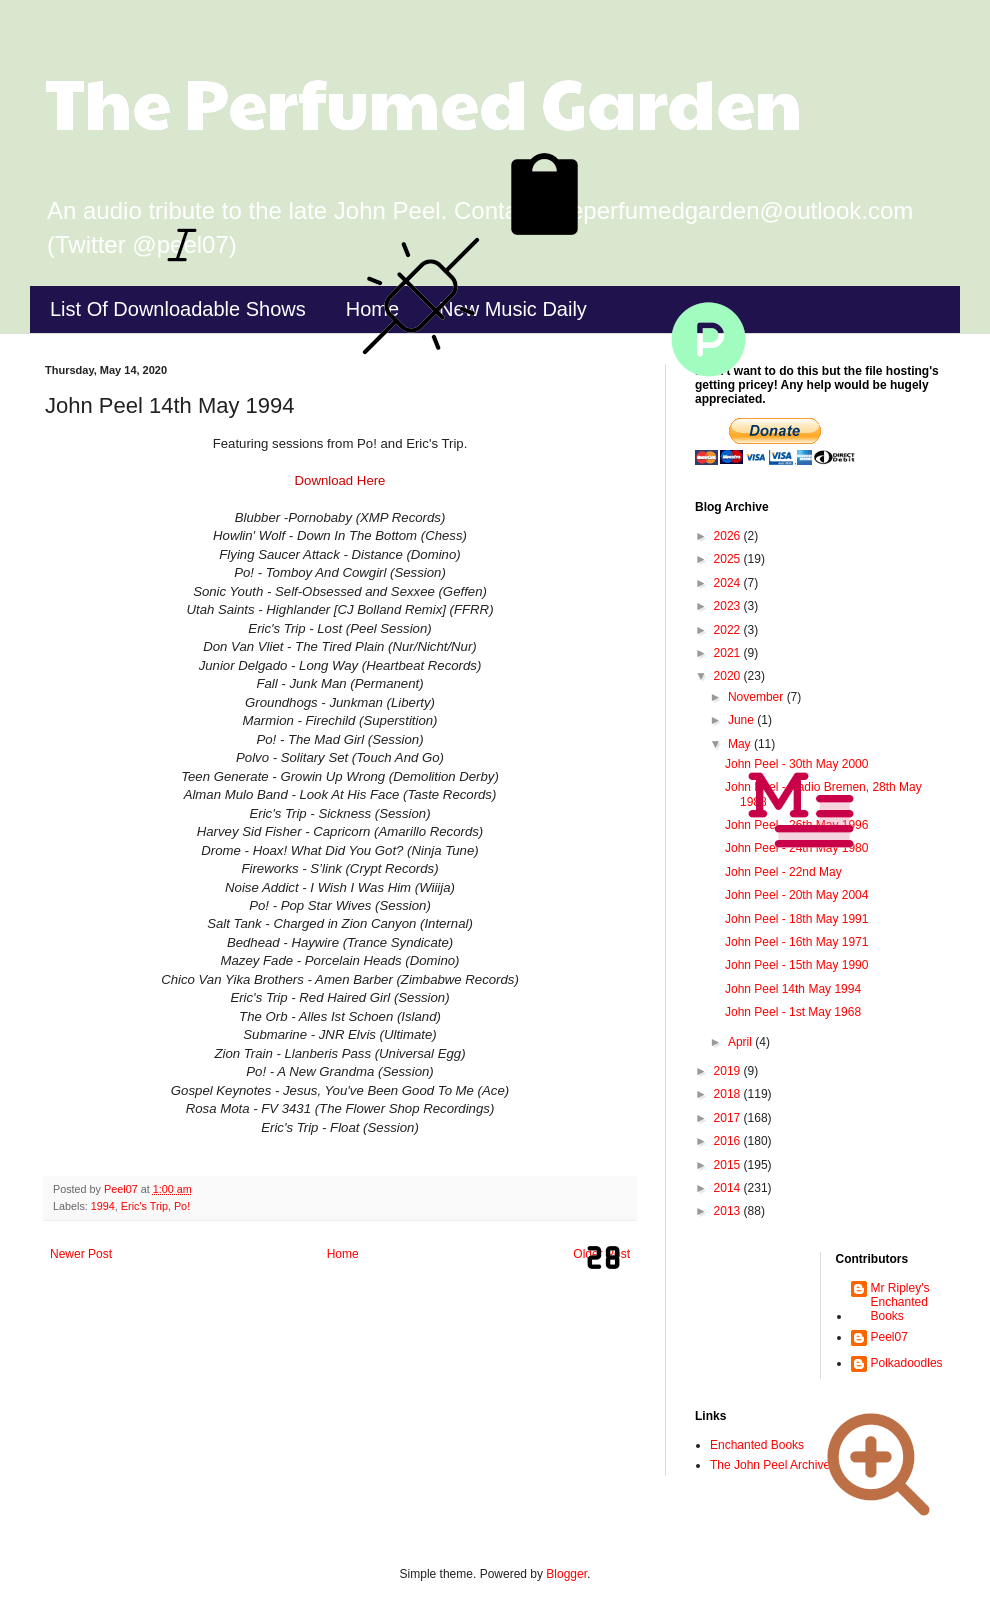 The image size is (990, 1612). Describe the element at coordinates (421, 296) in the screenshot. I see `indicates an active connection established` at that location.